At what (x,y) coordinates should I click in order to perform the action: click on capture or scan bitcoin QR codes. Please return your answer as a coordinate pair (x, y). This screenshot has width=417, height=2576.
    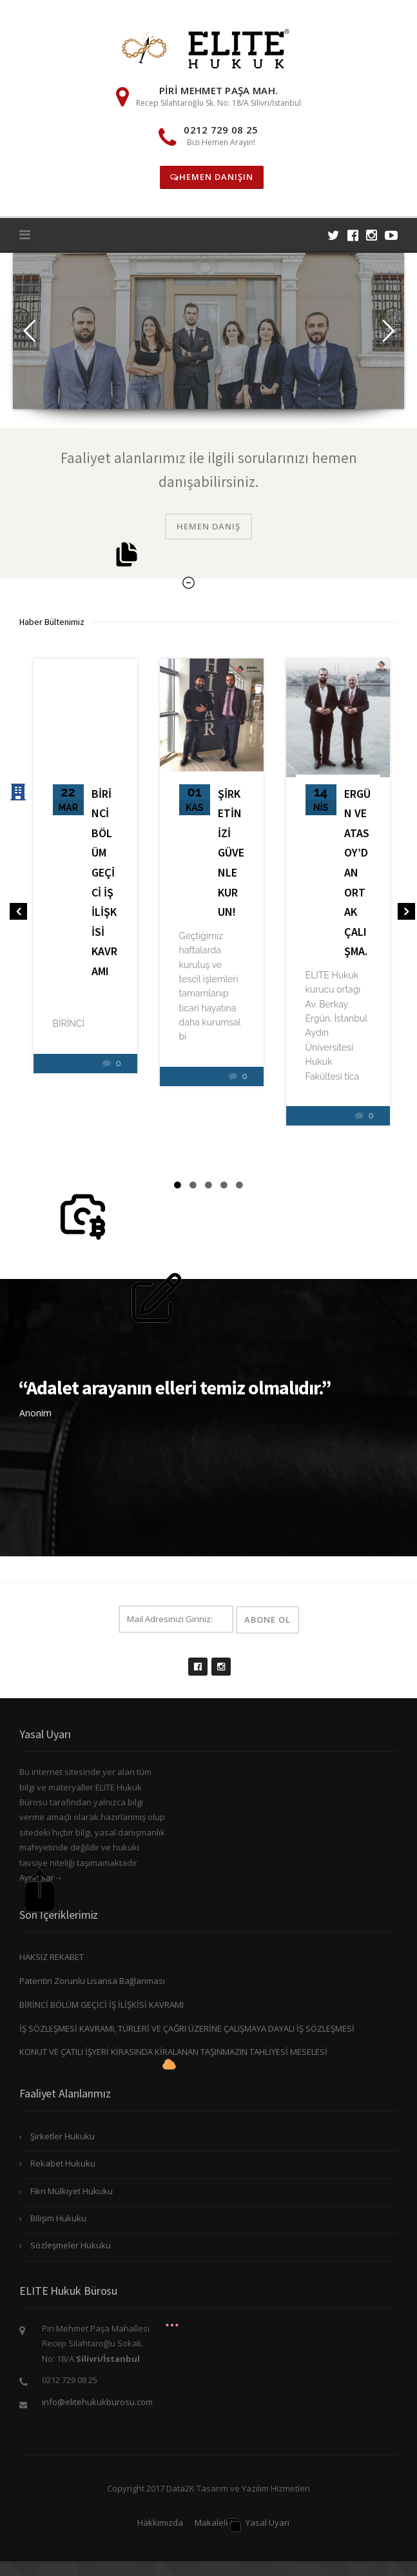
    Looking at the image, I should click on (82, 1214).